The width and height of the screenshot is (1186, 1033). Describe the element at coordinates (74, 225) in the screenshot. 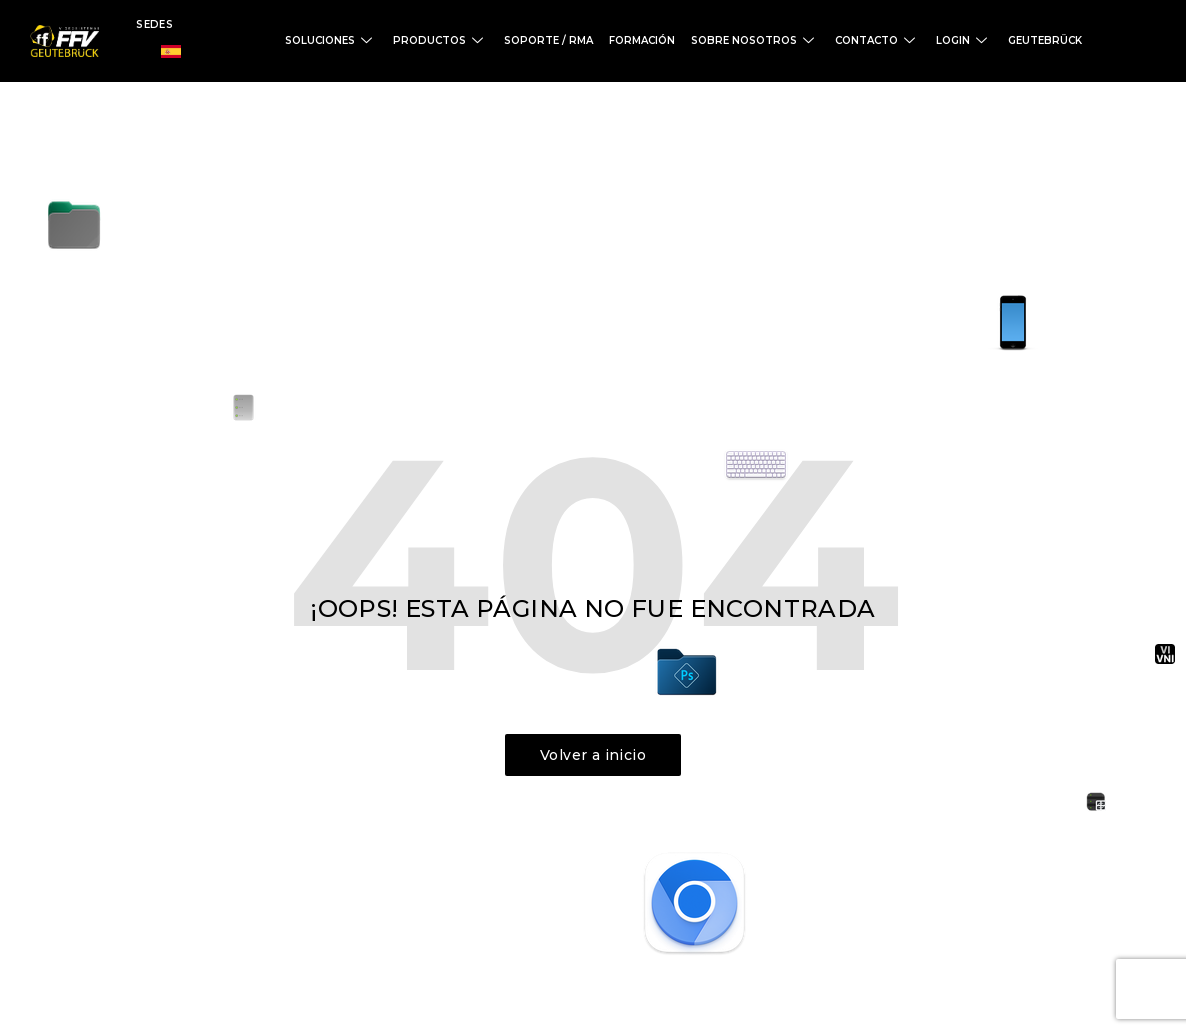

I see `open a folder to view its contents` at that location.